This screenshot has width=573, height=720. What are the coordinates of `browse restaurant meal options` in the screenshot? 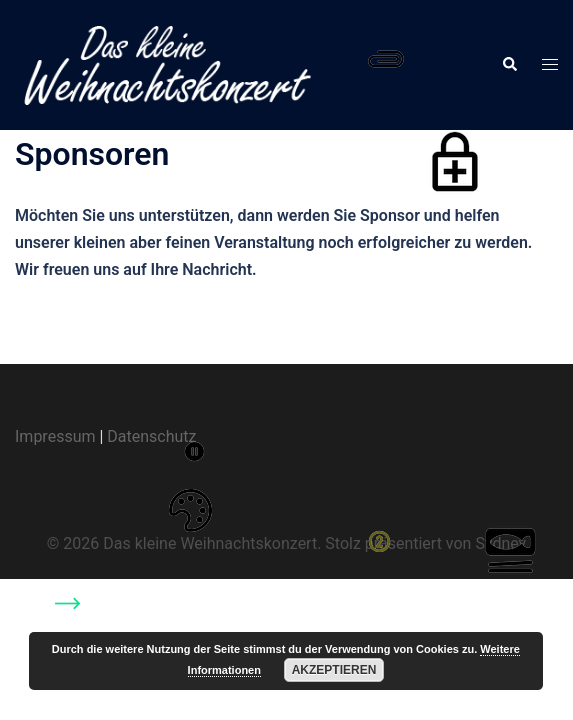 It's located at (510, 550).